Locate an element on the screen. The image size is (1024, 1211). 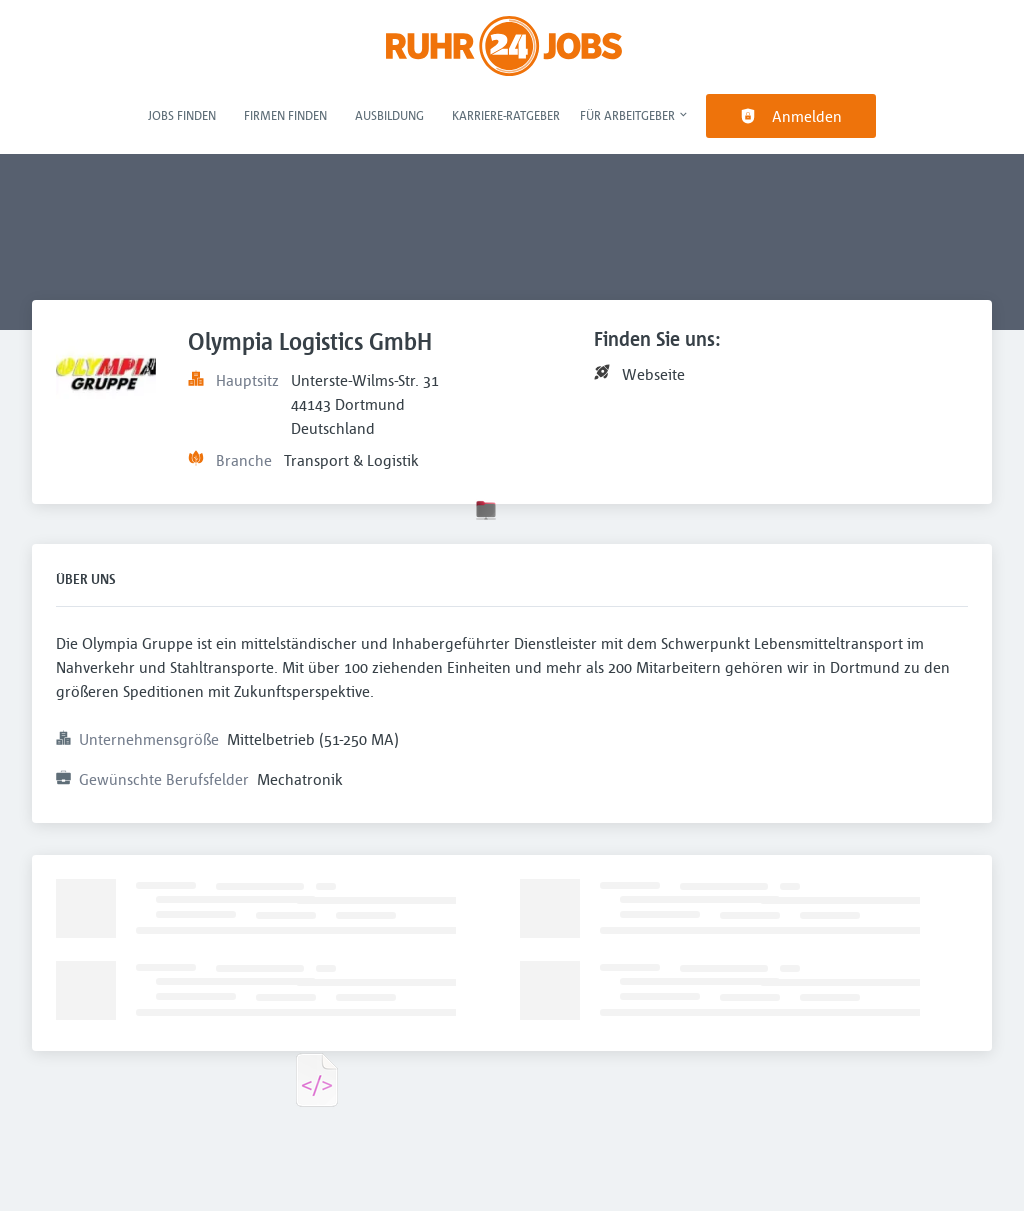
access a remote or network folder is located at coordinates (486, 510).